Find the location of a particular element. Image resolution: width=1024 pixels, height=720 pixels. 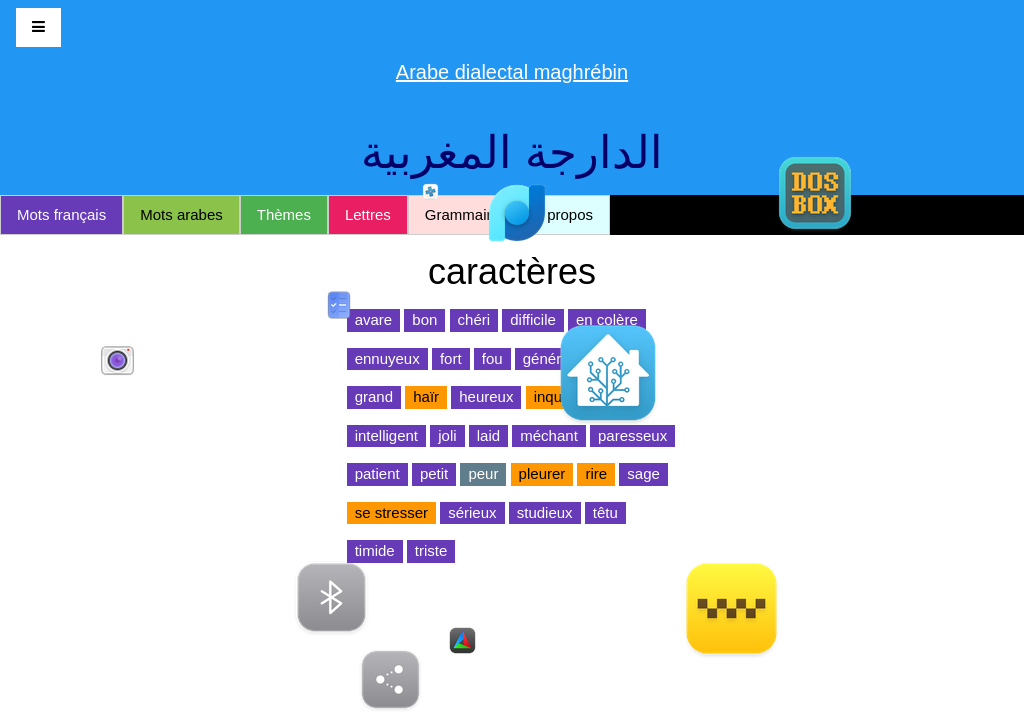

open the home assistant app is located at coordinates (608, 373).